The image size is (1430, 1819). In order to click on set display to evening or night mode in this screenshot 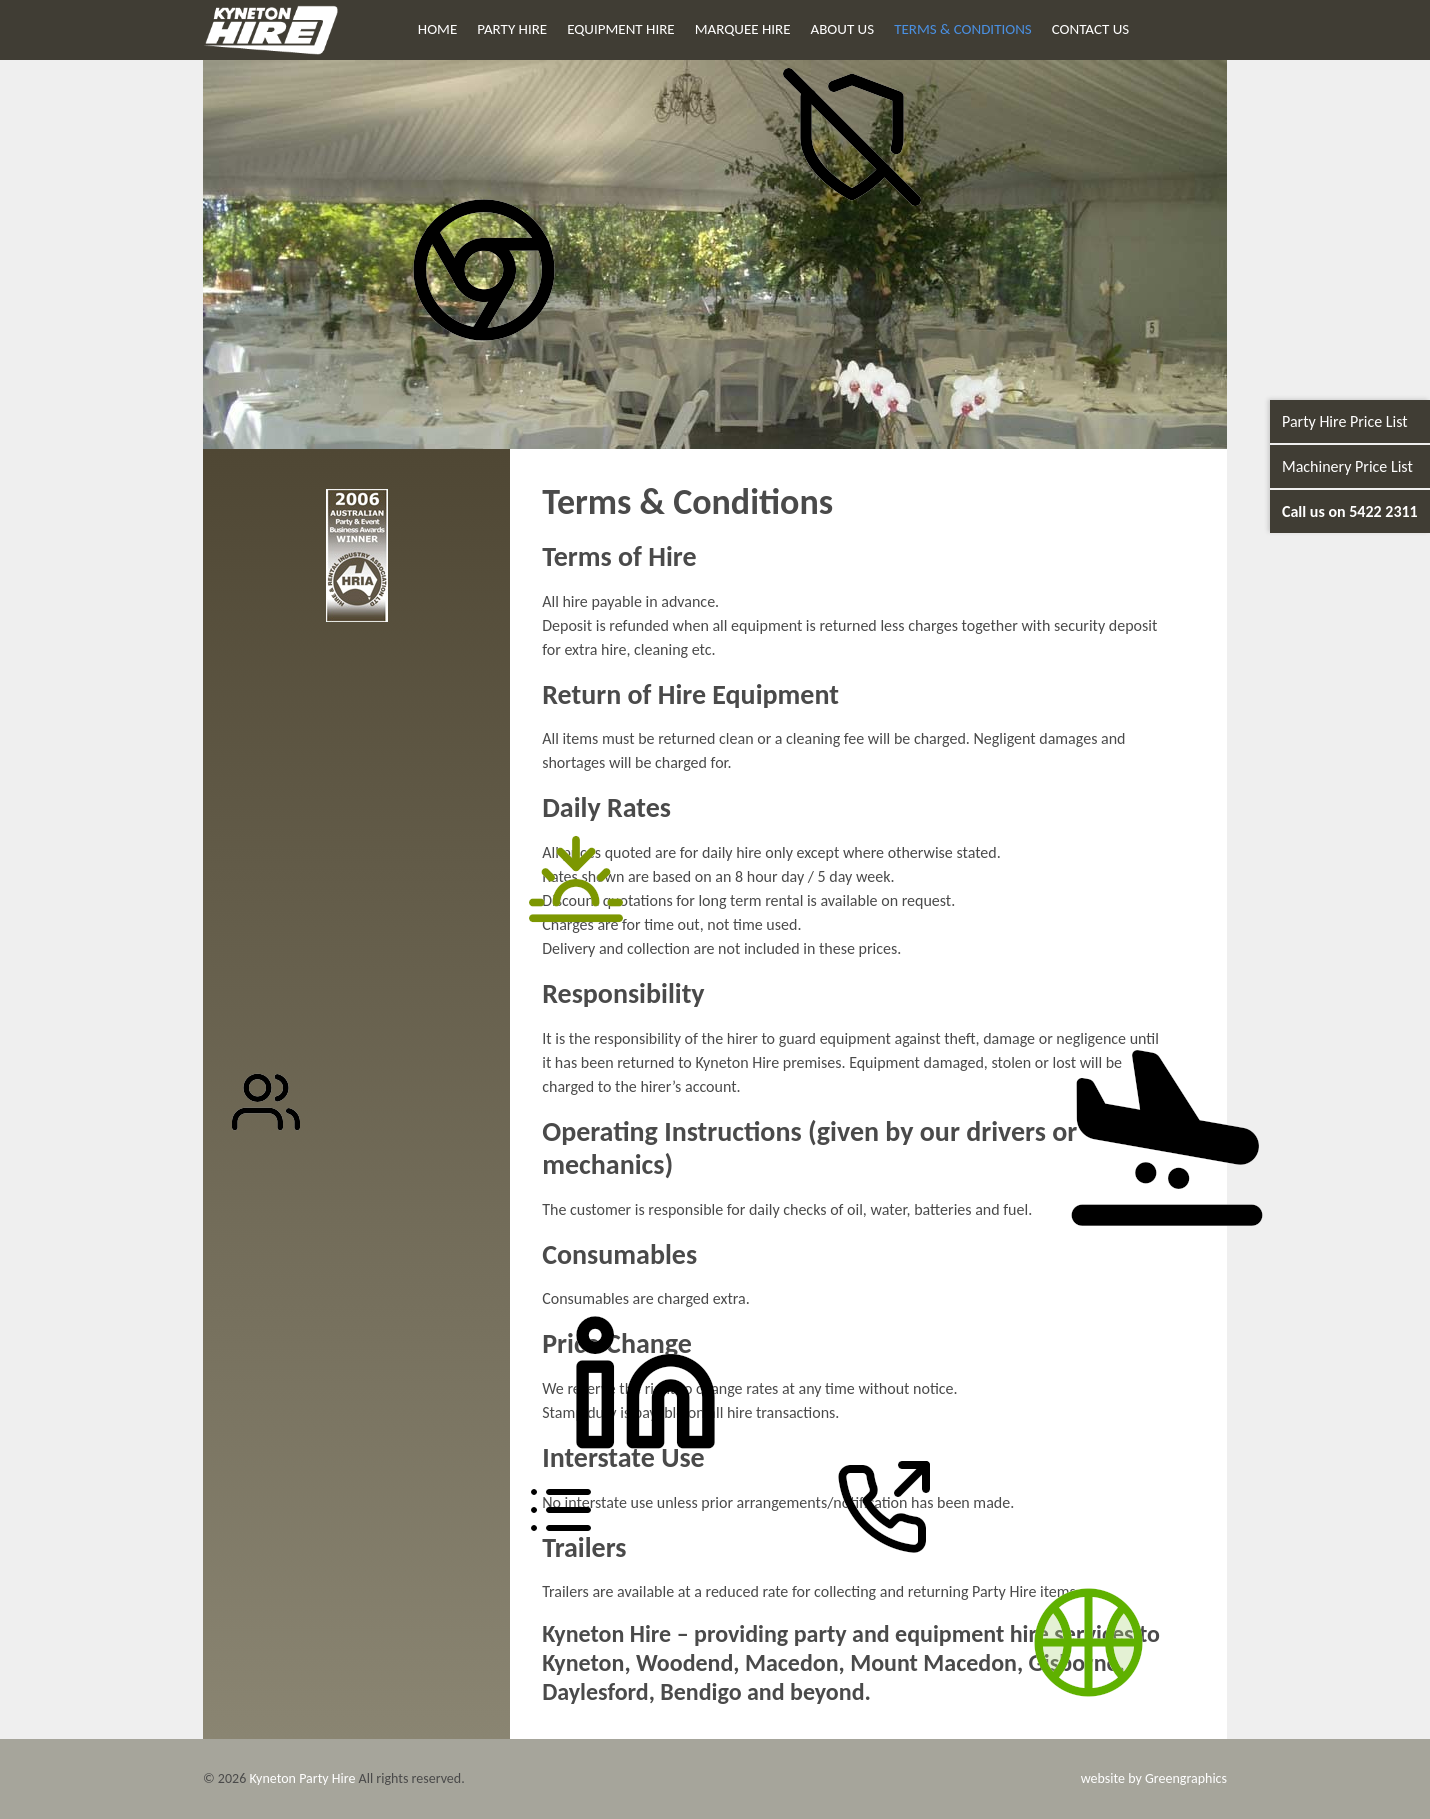, I will do `click(576, 879)`.